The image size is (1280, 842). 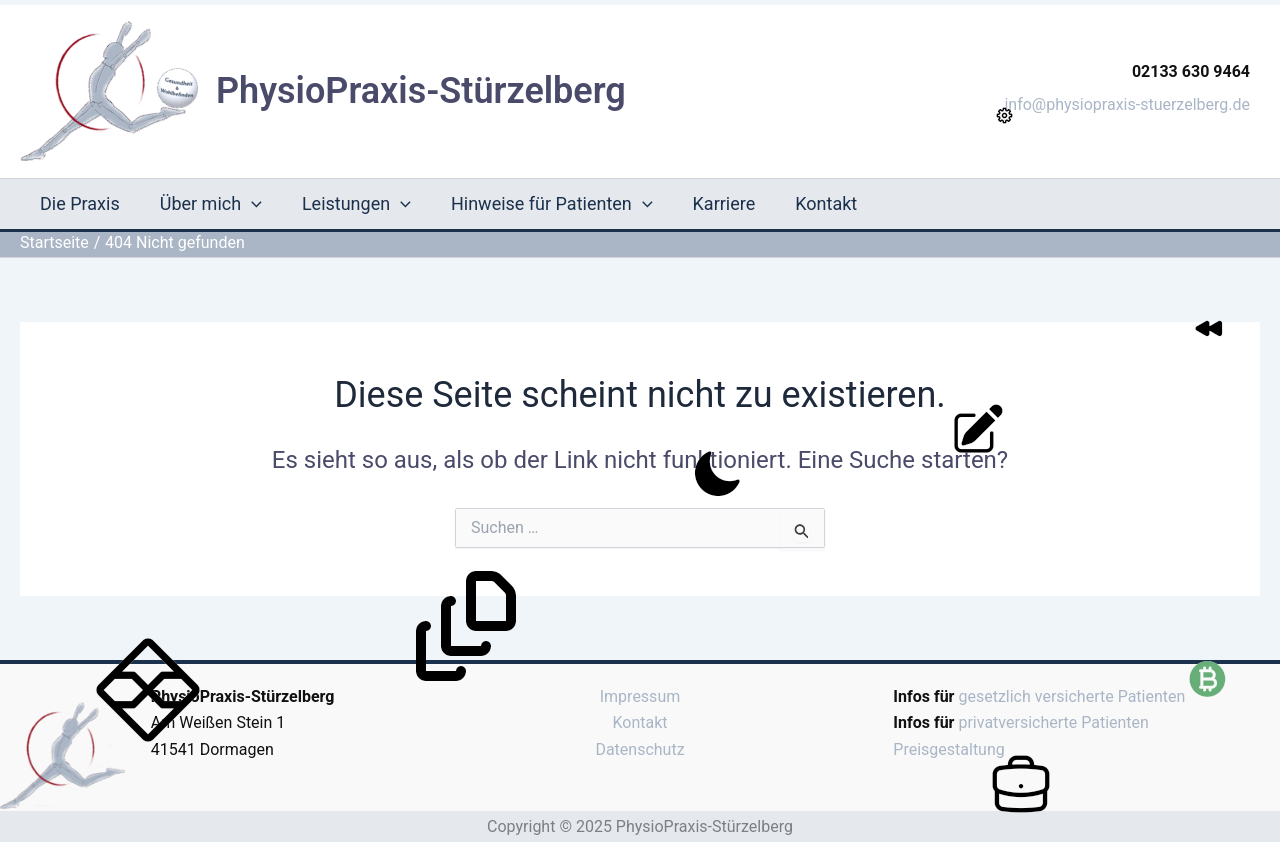 What do you see at coordinates (466, 626) in the screenshot?
I see `view stacked or grouped files` at bounding box center [466, 626].